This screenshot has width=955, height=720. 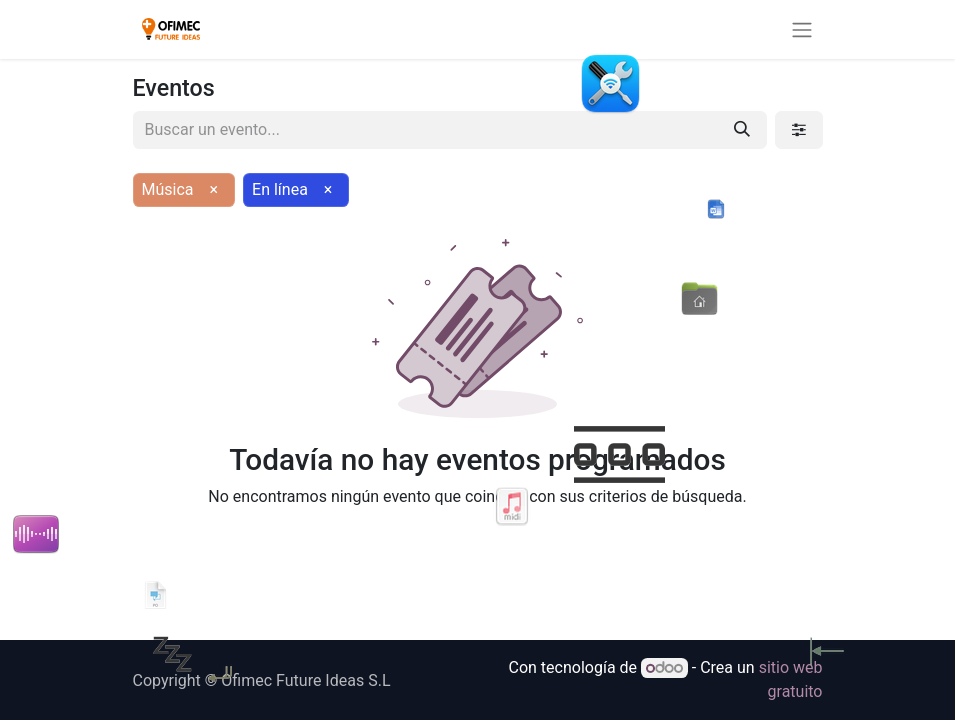 I want to click on a PO translation file, so click(x=155, y=595).